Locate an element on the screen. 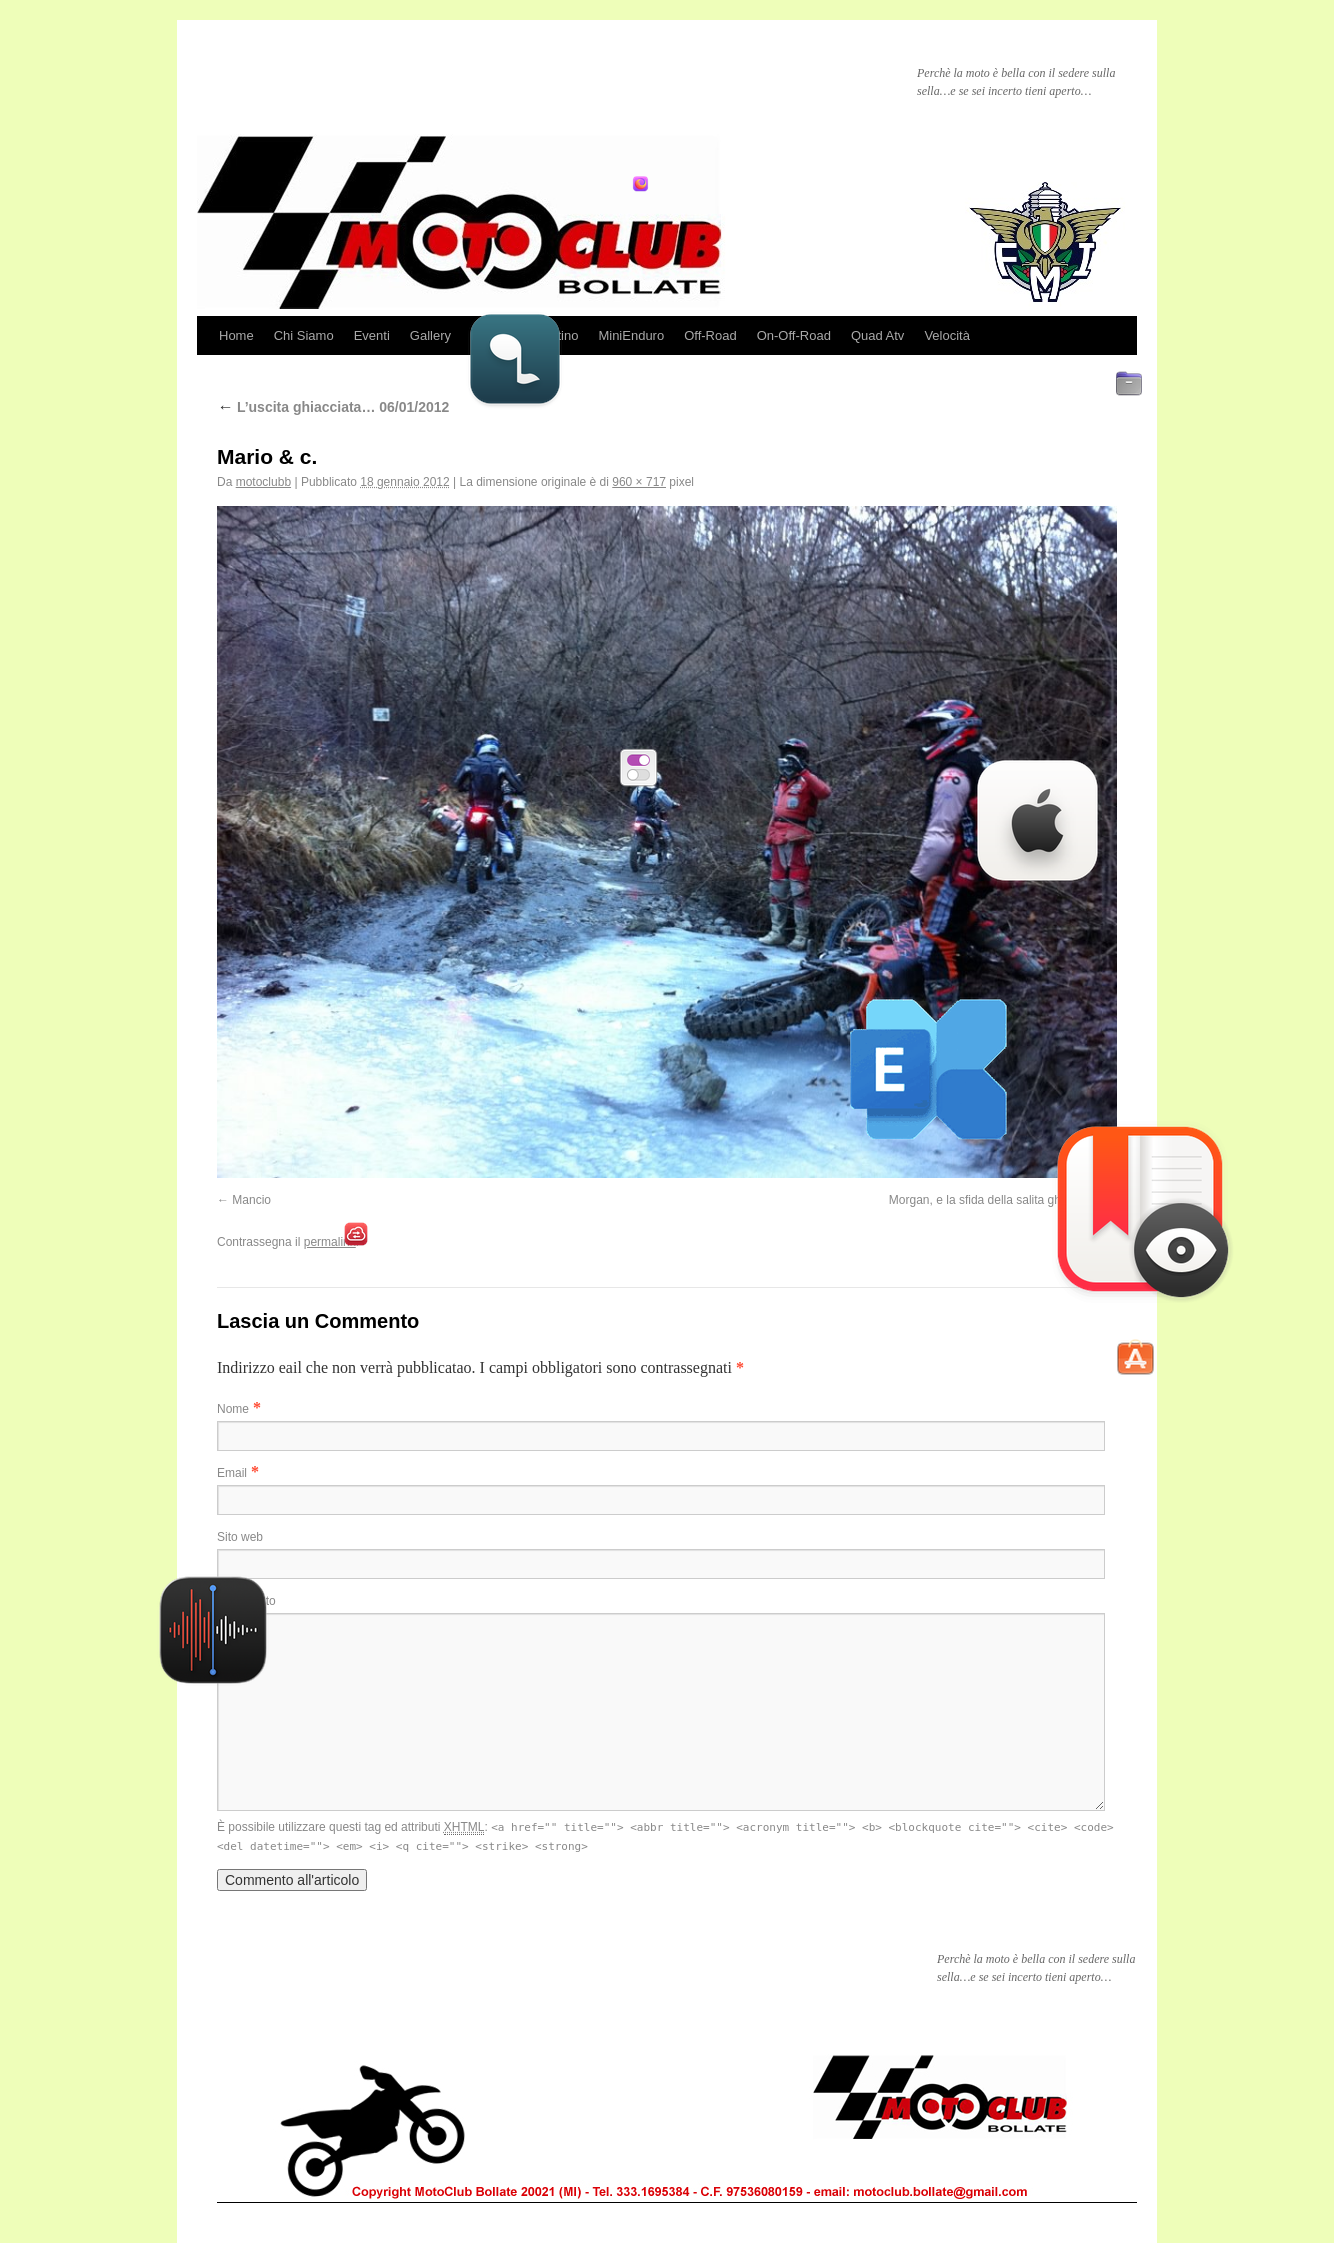 Image resolution: width=1334 pixels, height=2243 pixels. open the software center to browse and install applications is located at coordinates (1135, 1358).